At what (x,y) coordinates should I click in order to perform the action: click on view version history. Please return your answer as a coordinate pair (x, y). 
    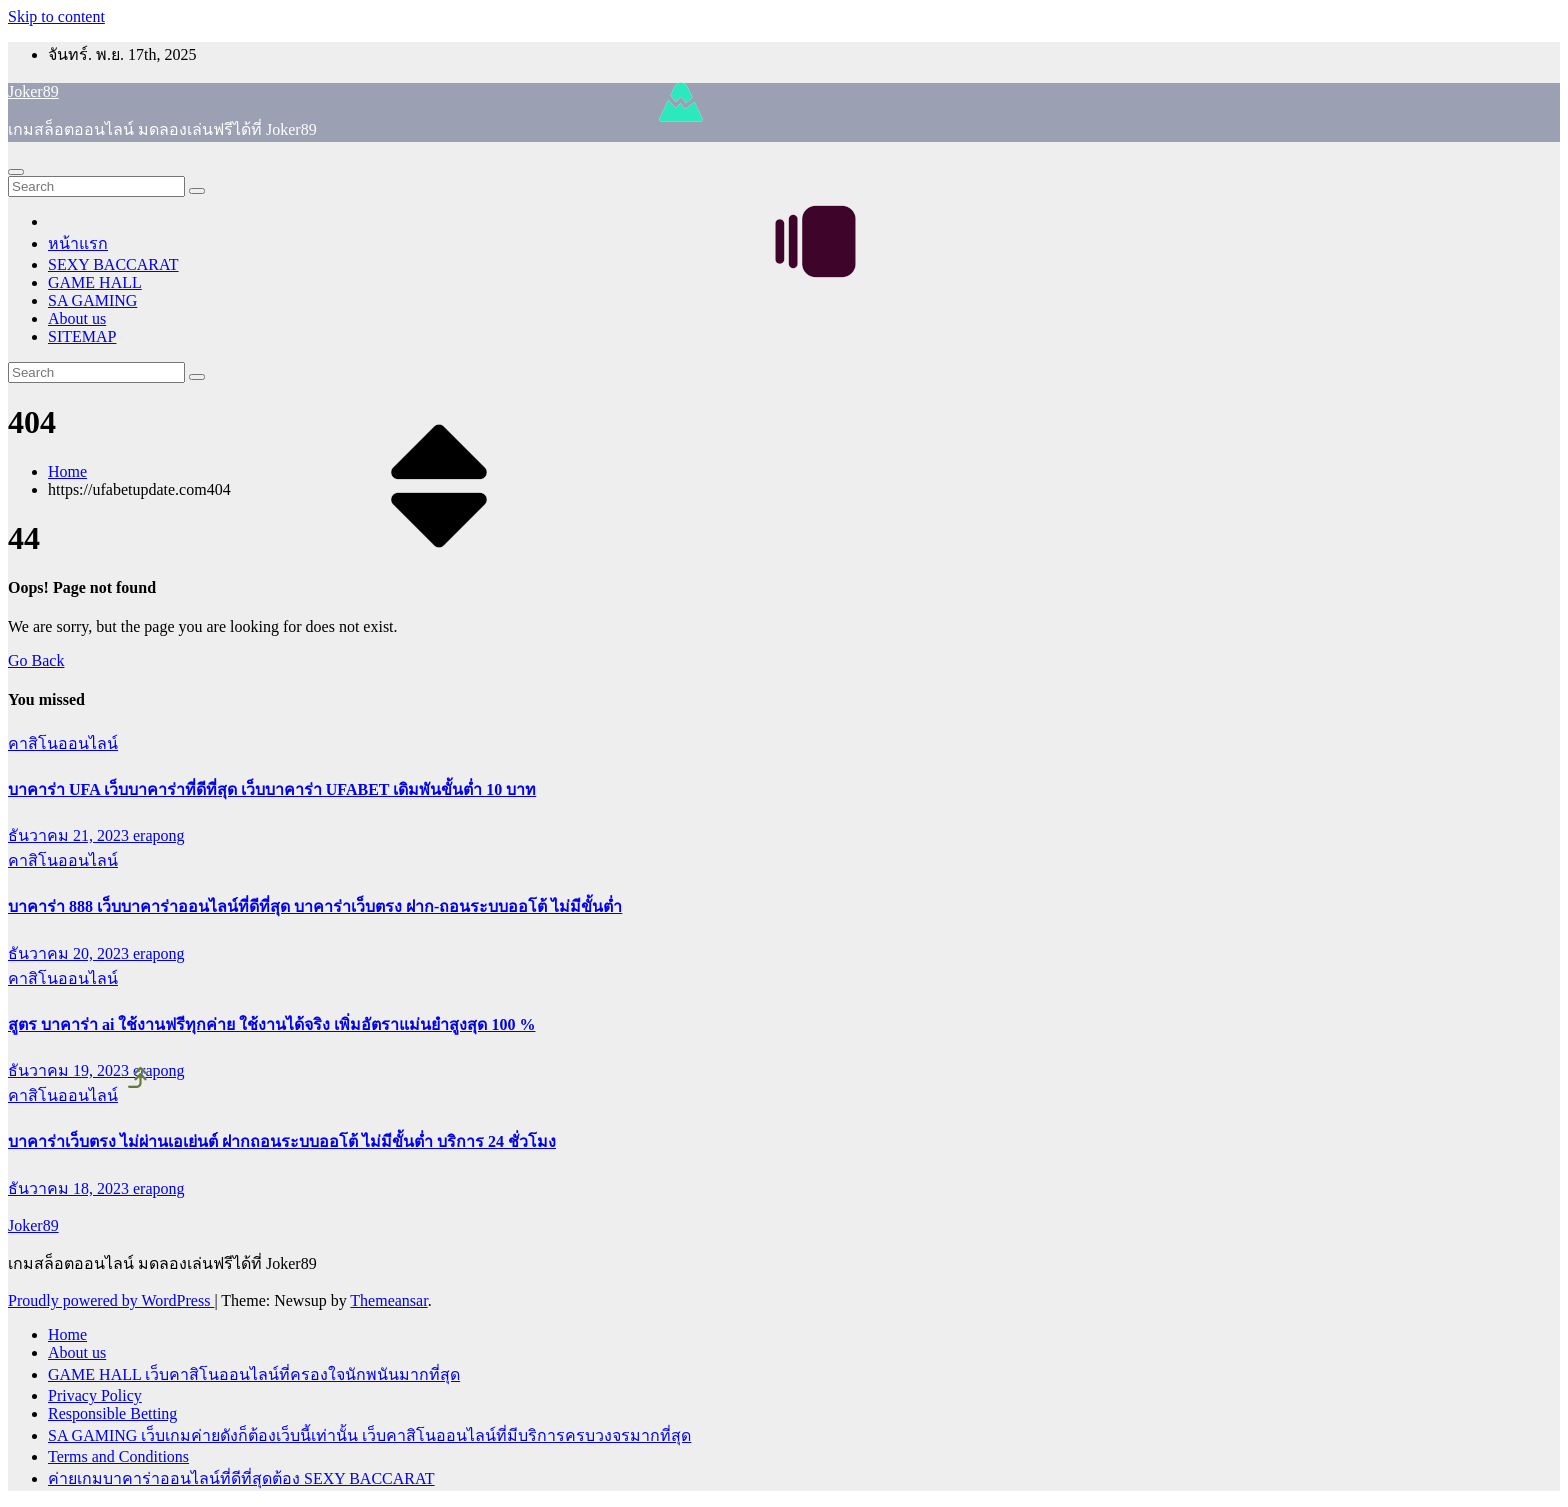
    Looking at the image, I should click on (815, 241).